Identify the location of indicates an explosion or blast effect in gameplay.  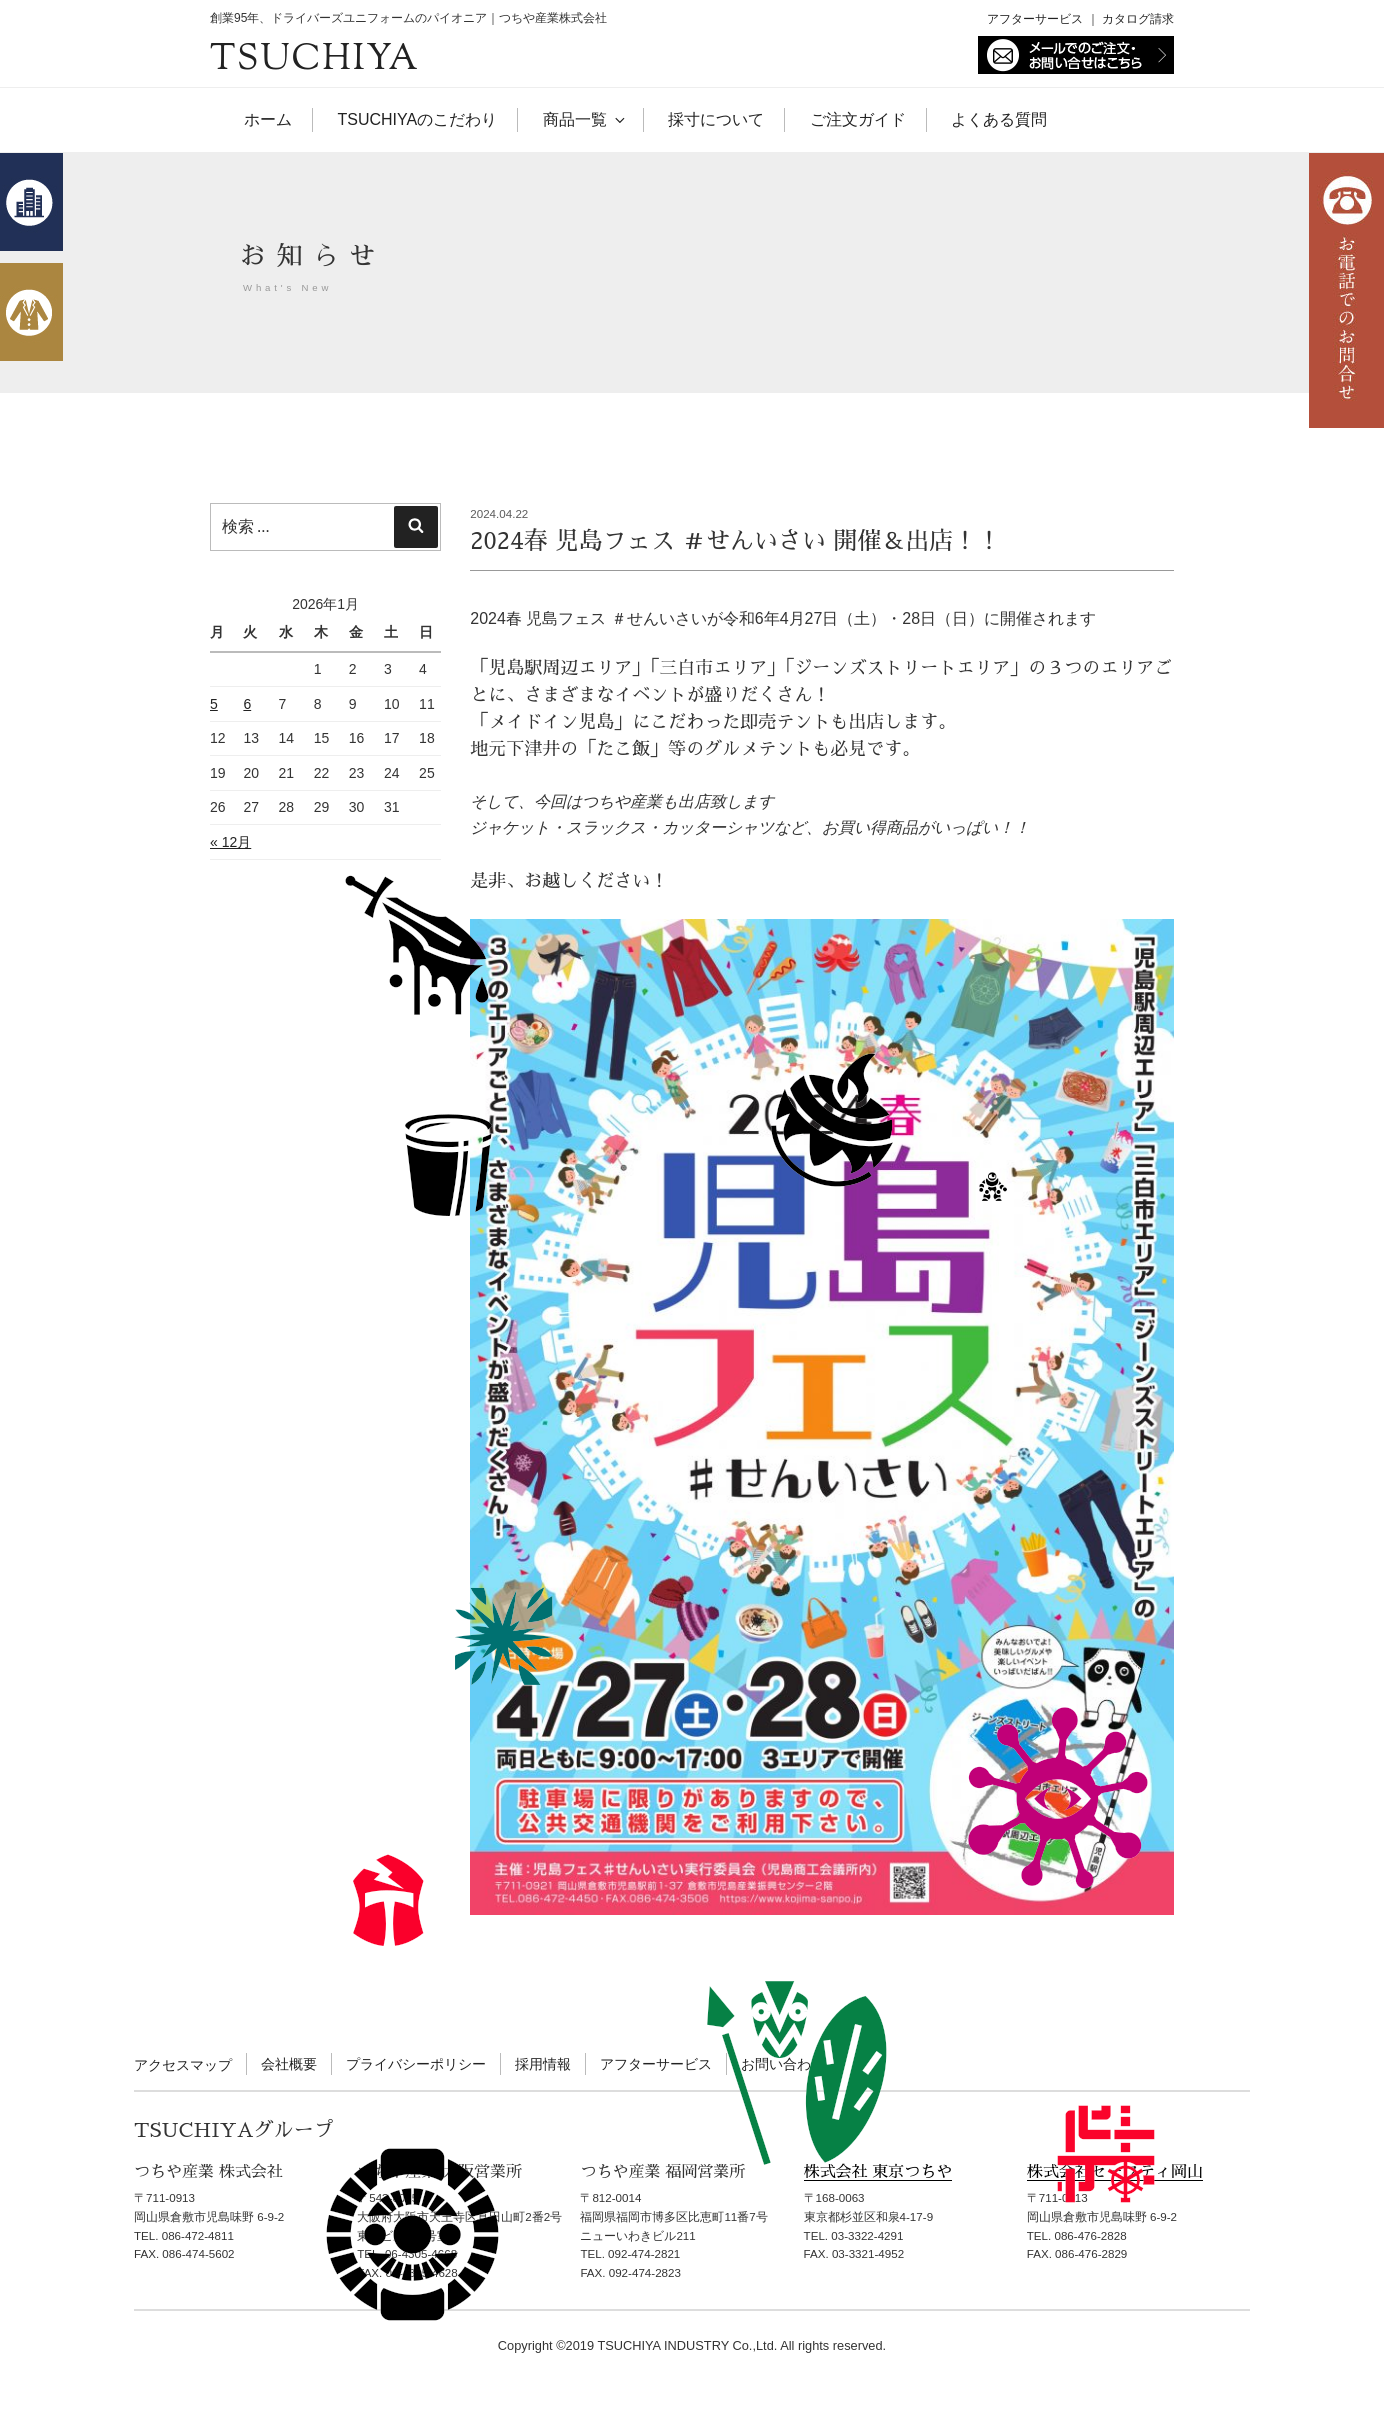
(503, 1636).